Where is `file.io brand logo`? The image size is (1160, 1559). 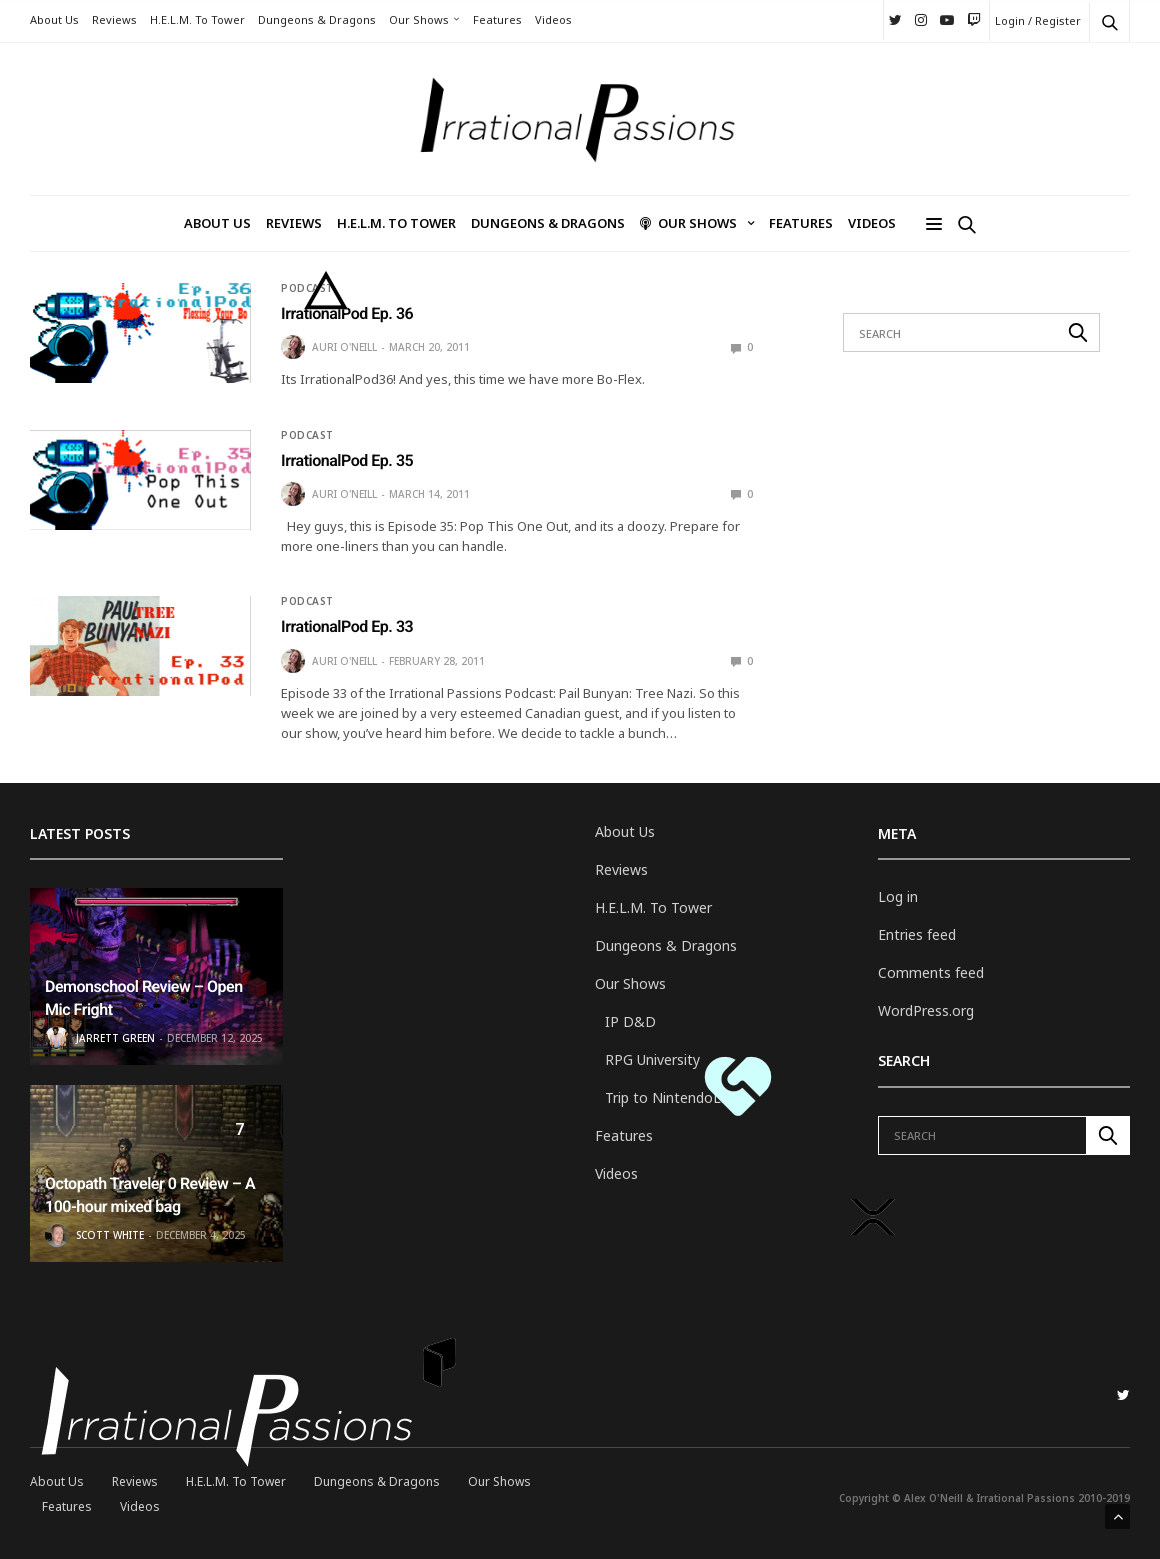 file.io brand logo is located at coordinates (439, 1362).